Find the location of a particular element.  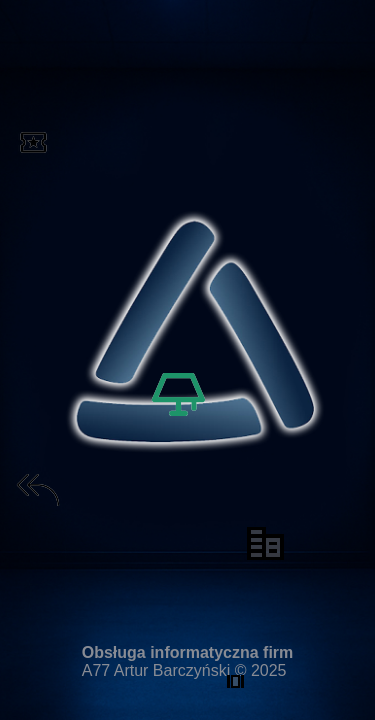

reply all to a message or email is located at coordinates (38, 490).